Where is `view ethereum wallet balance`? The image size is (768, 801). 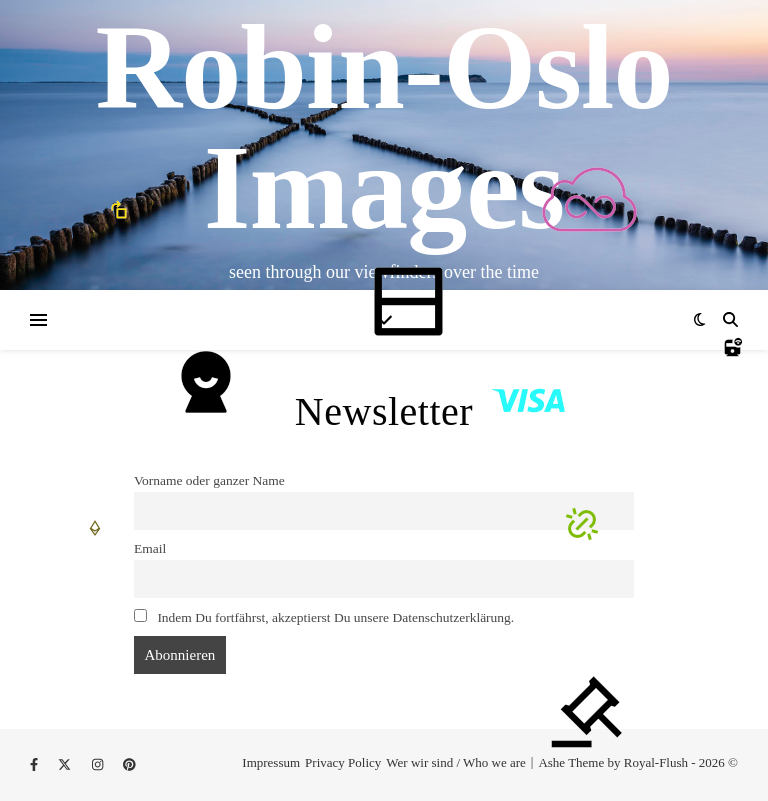
view ethereum wallet balance is located at coordinates (95, 528).